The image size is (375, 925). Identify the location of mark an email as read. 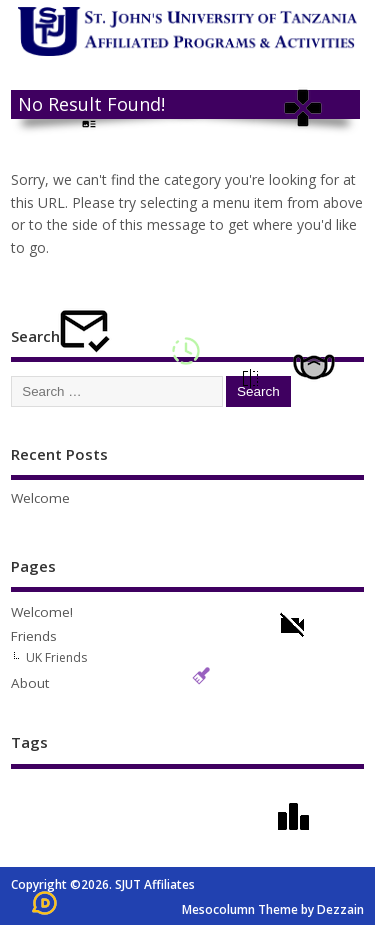
(84, 329).